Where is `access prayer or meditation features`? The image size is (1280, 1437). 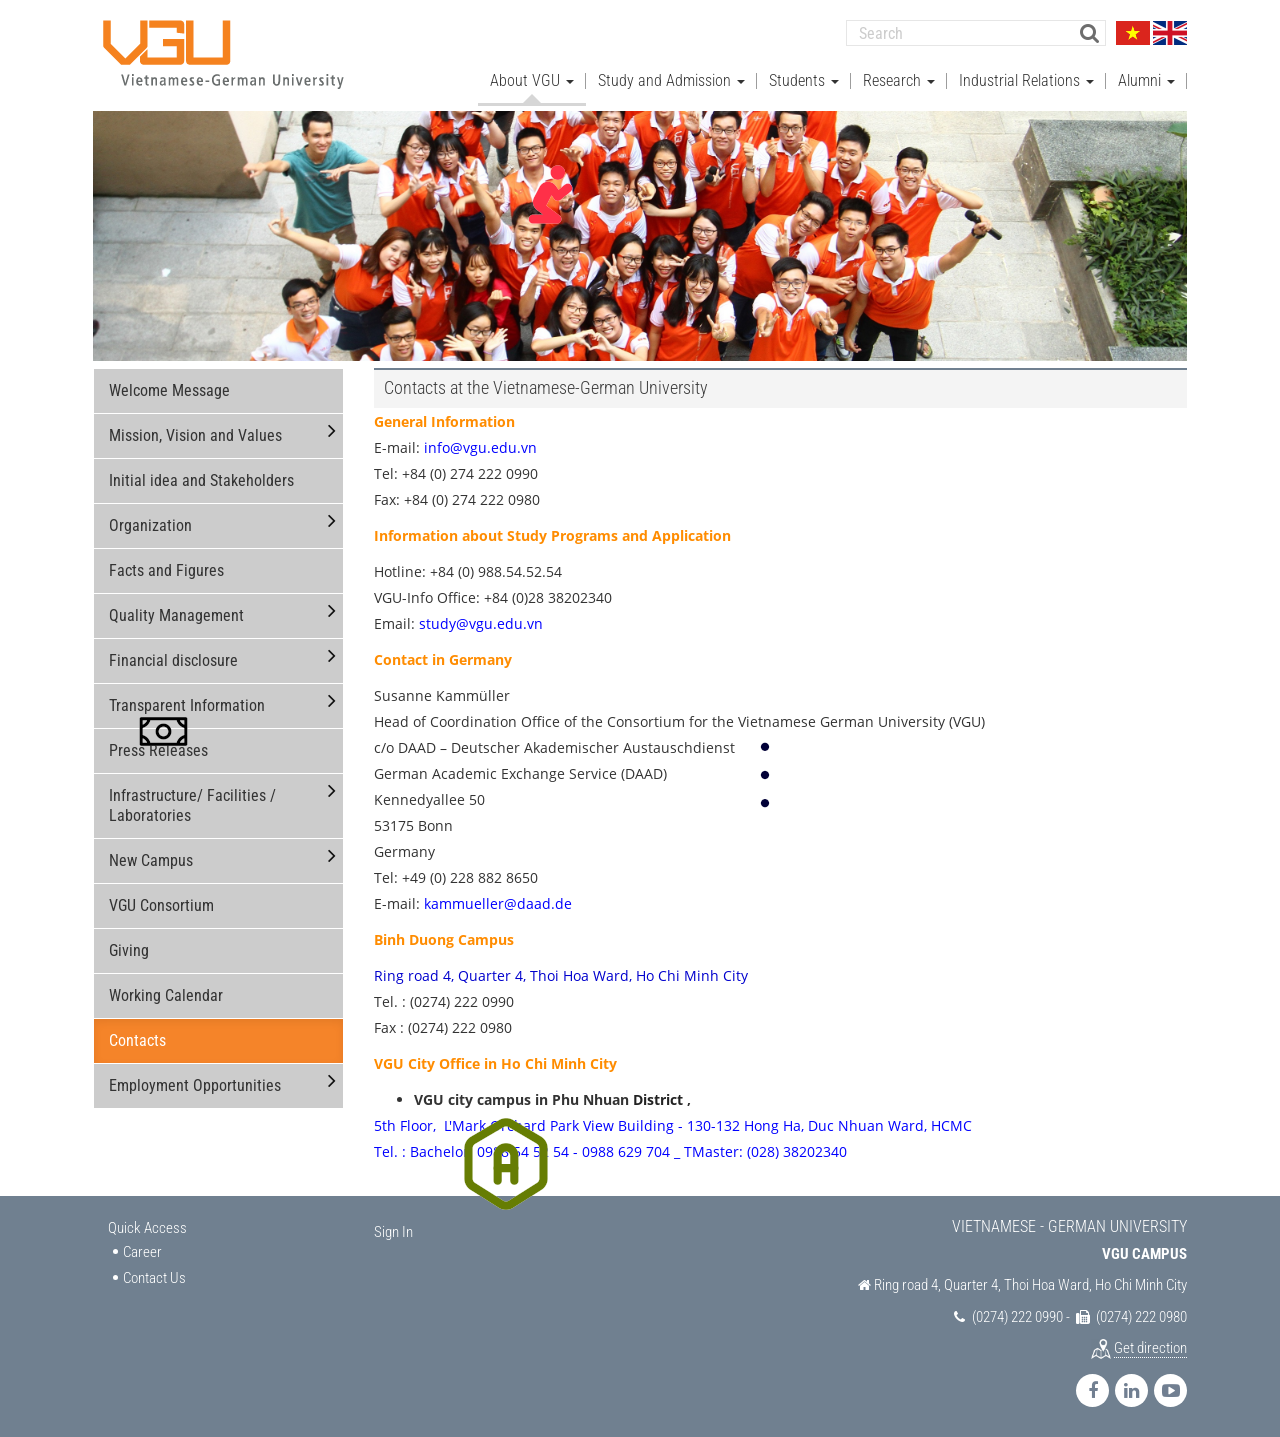
access prayer or meditation features is located at coordinates (550, 194).